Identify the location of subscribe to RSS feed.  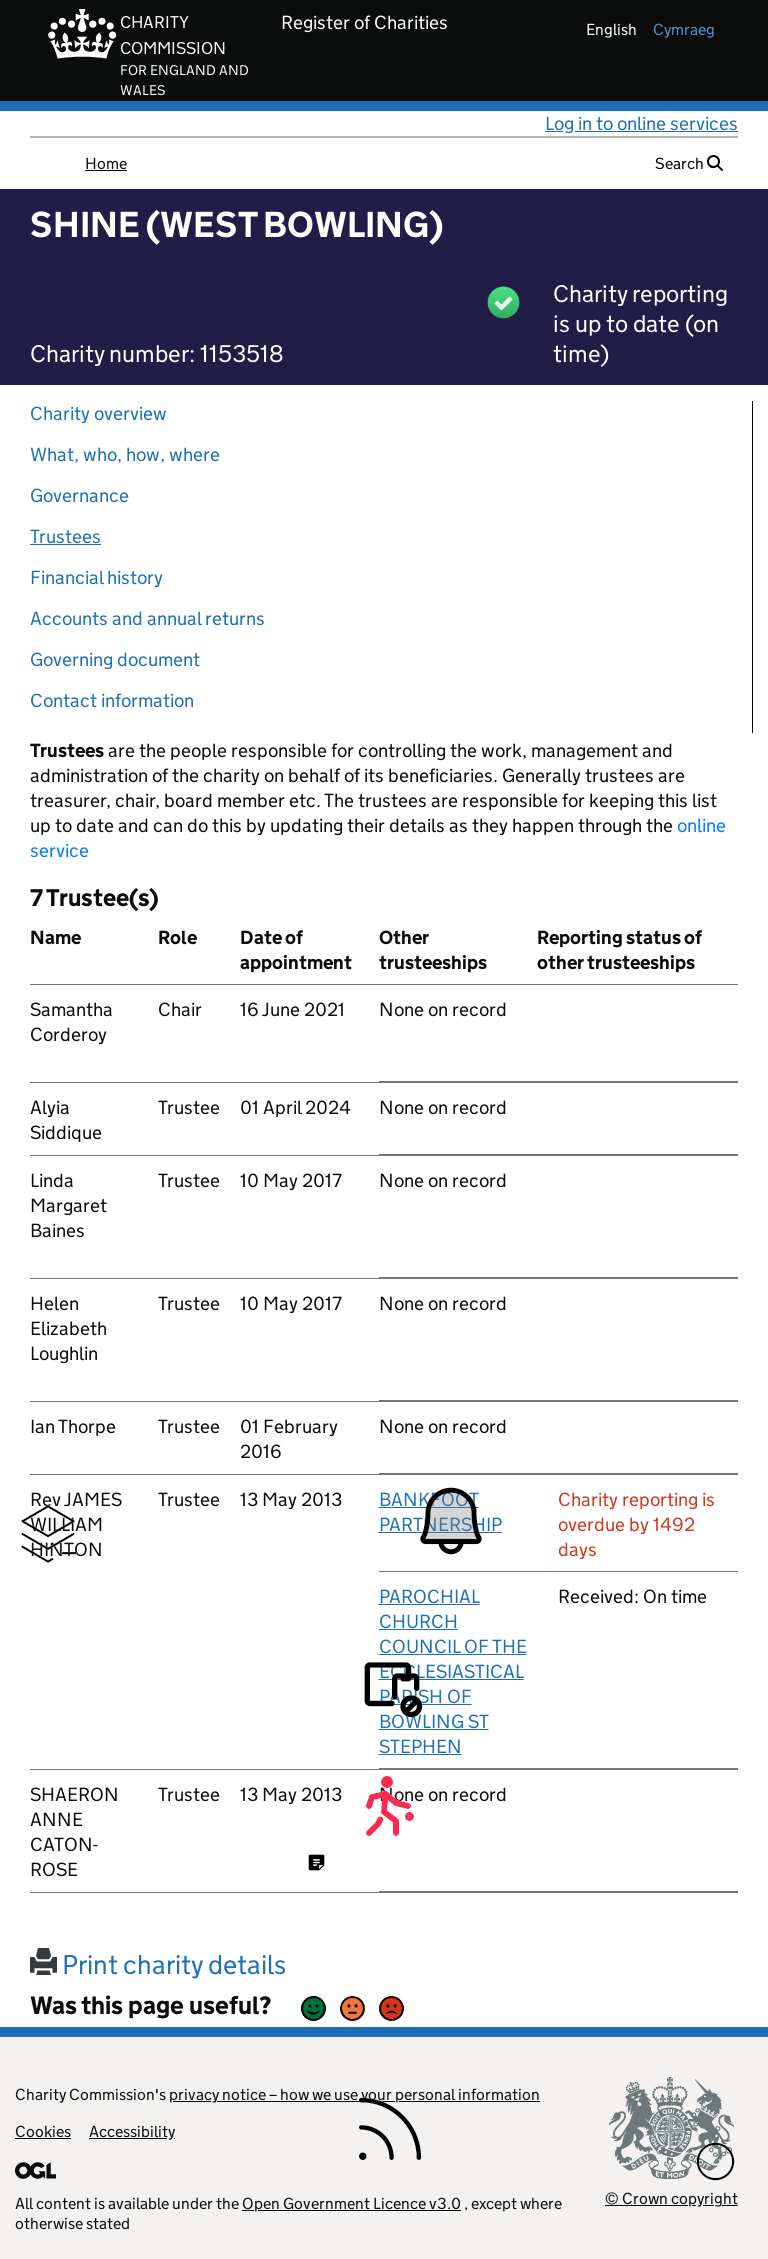
(385, 2133).